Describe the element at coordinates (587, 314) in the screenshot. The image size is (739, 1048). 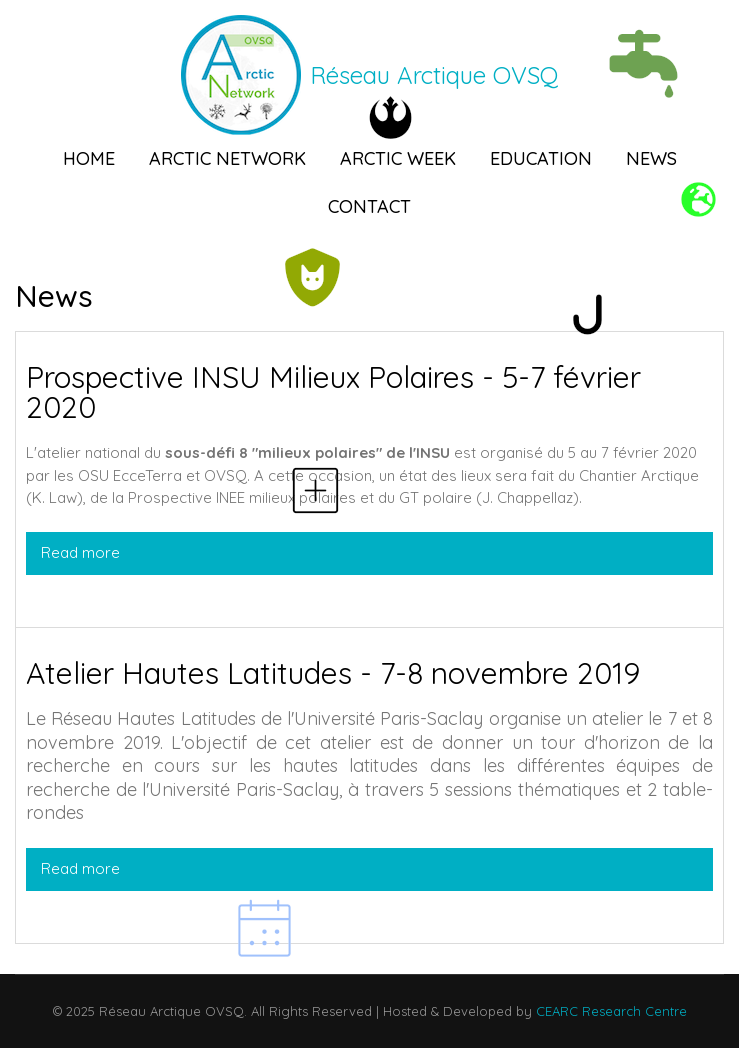
I see `the letter J text element or keyboard shortcut indicator` at that location.